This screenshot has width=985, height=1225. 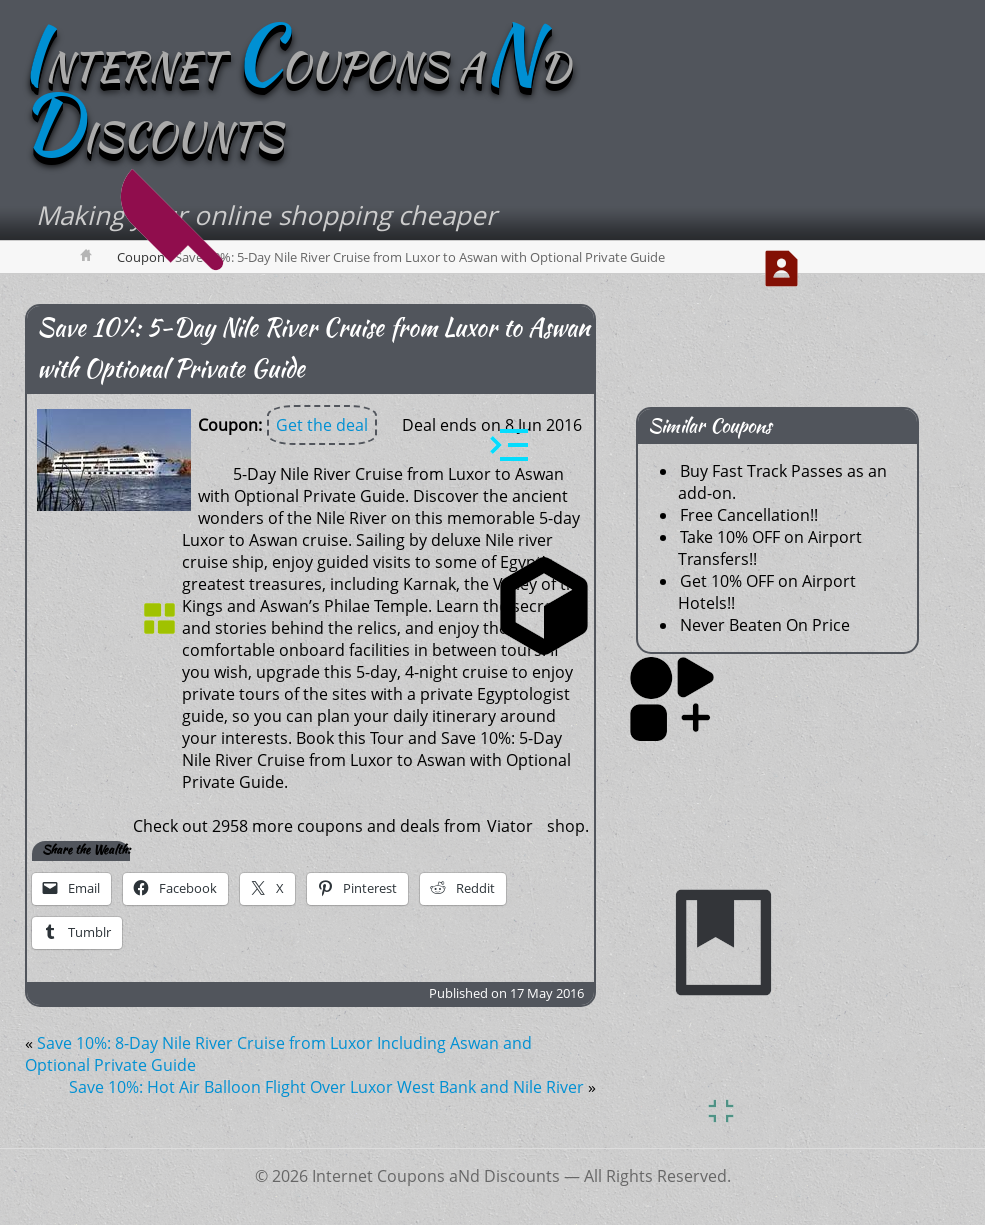 I want to click on open the flathub app store, so click(x=672, y=699).